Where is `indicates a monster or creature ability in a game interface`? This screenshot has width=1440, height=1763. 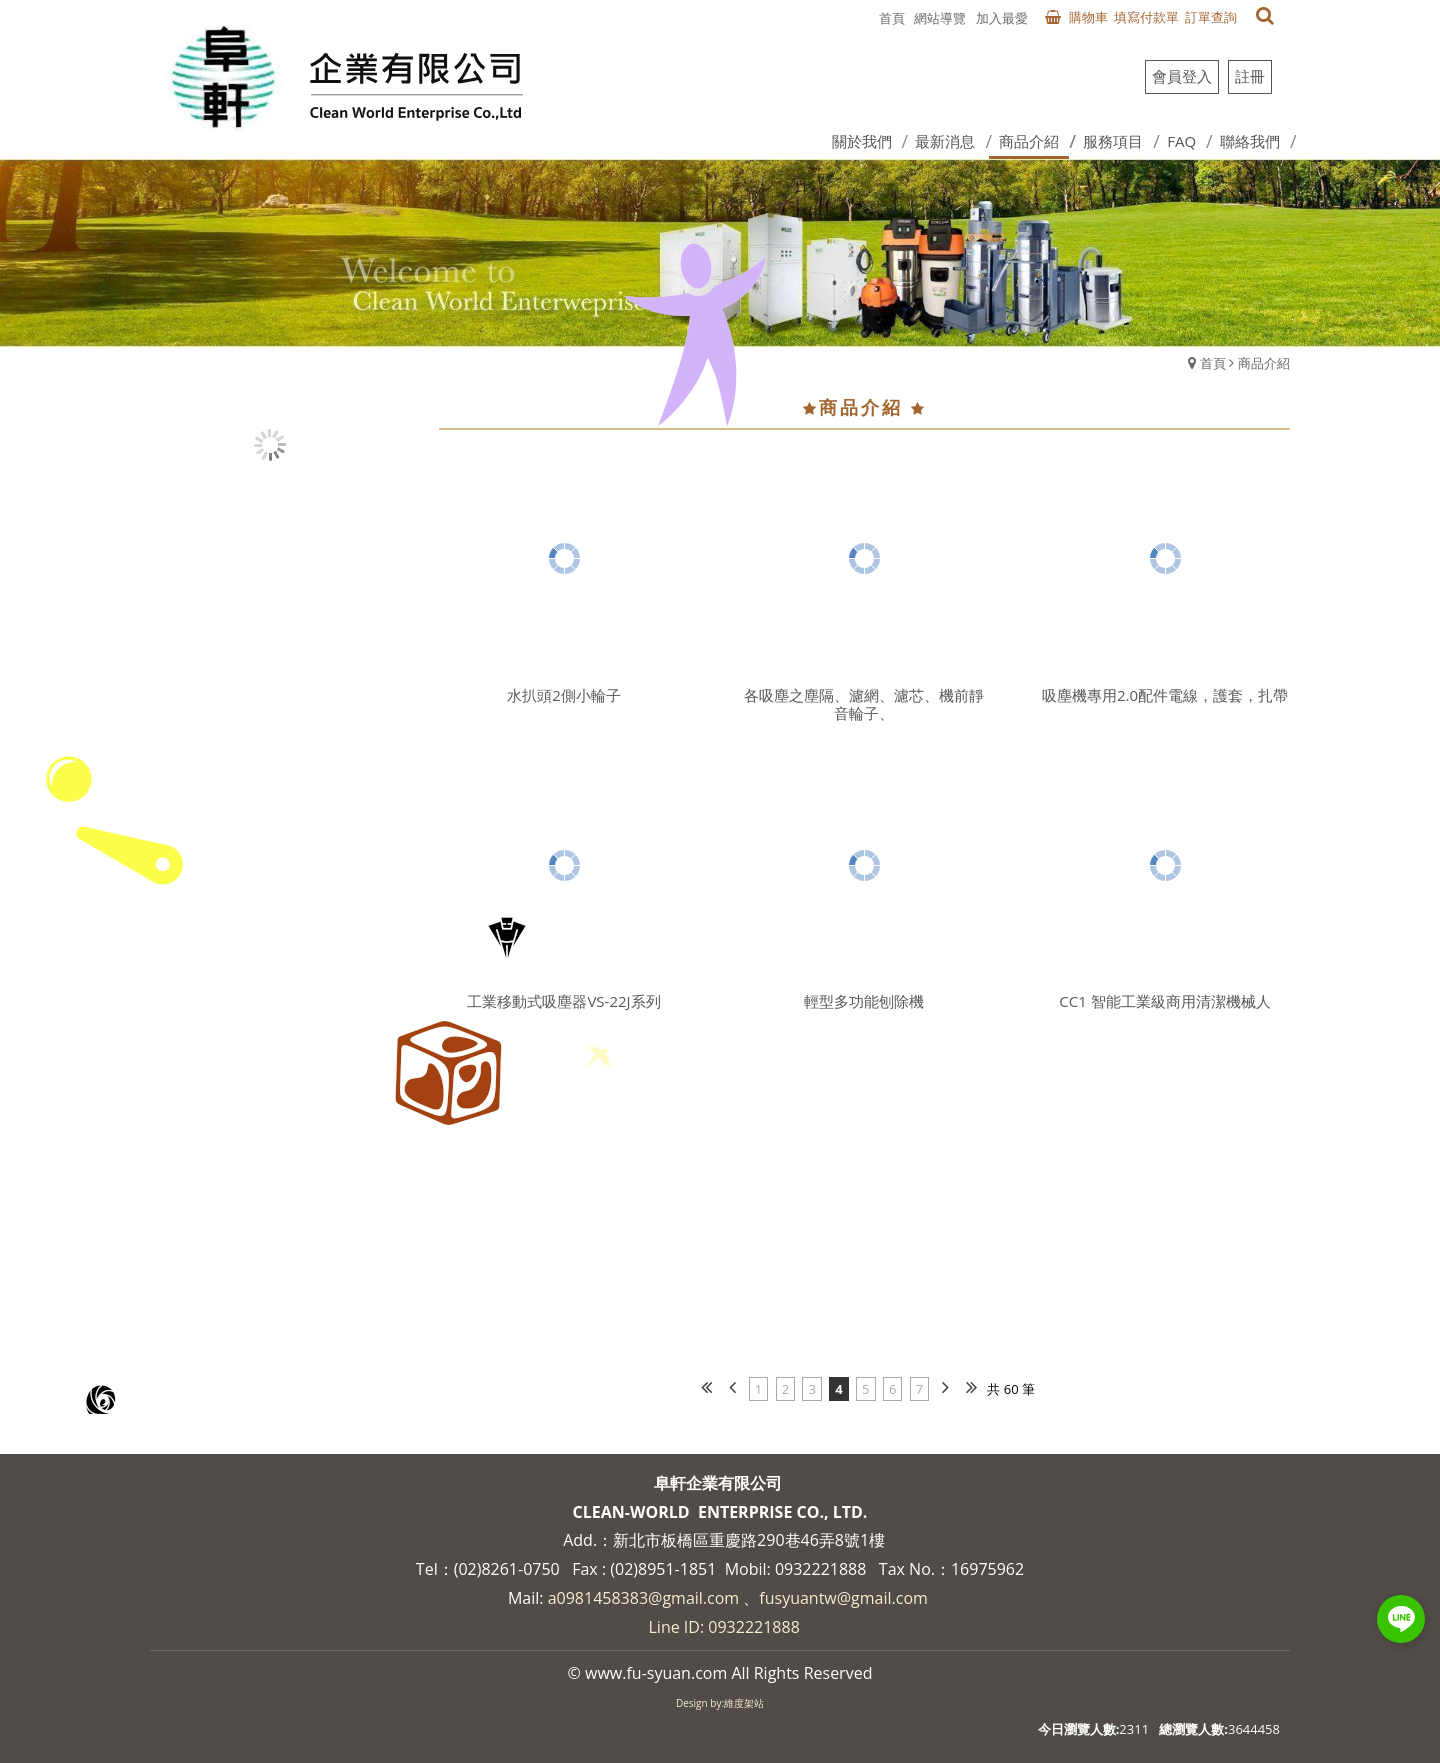
indicates a monster or creature ability in a game interface is located at coordinates (100, 1399).